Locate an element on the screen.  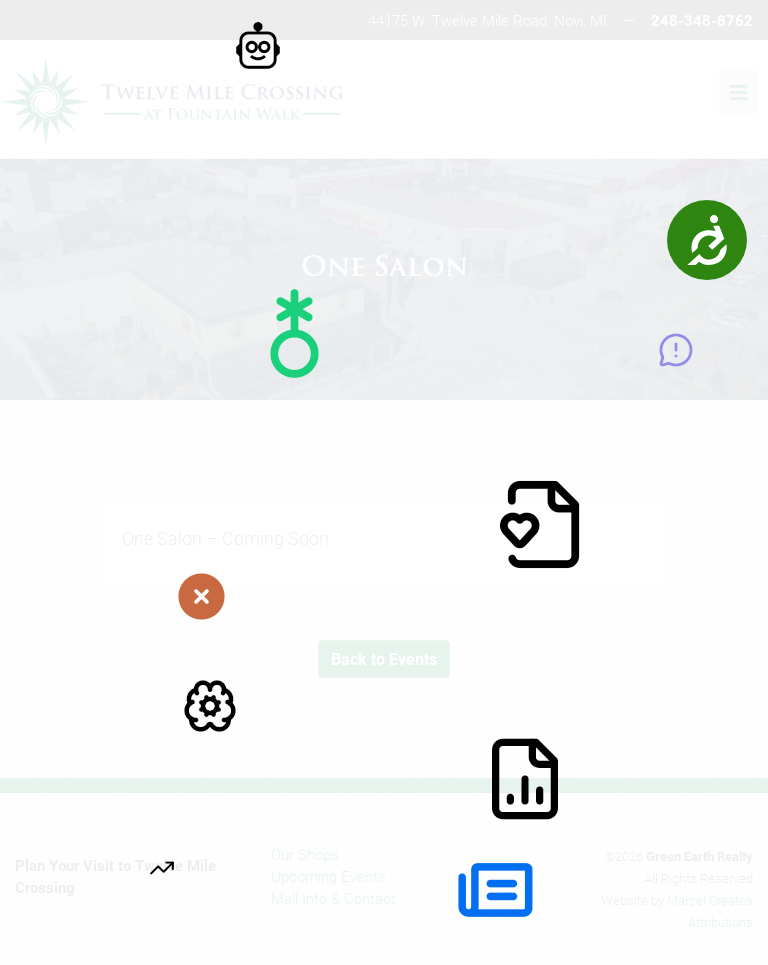
message with a warning or alert is located at coordinates (676, 350).